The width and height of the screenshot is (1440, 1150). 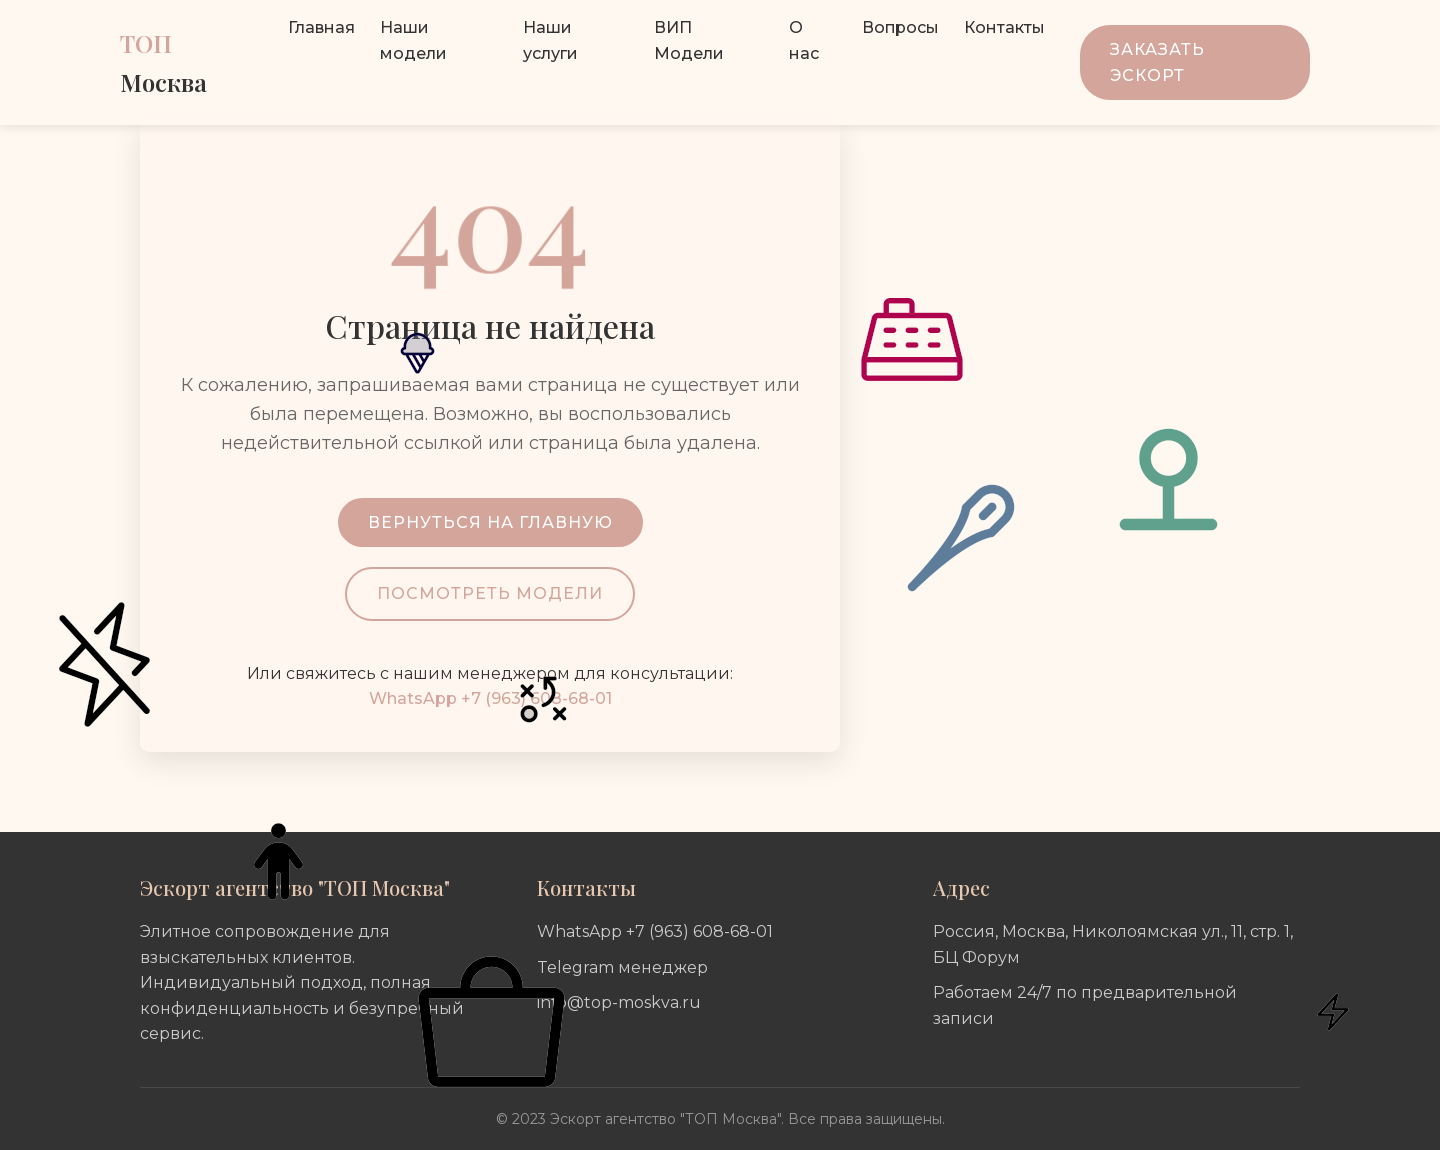 What do you see at coordinates (278, 861) in the screenshot?
I see `indicates male gender option` at bounding box center [278, 861].